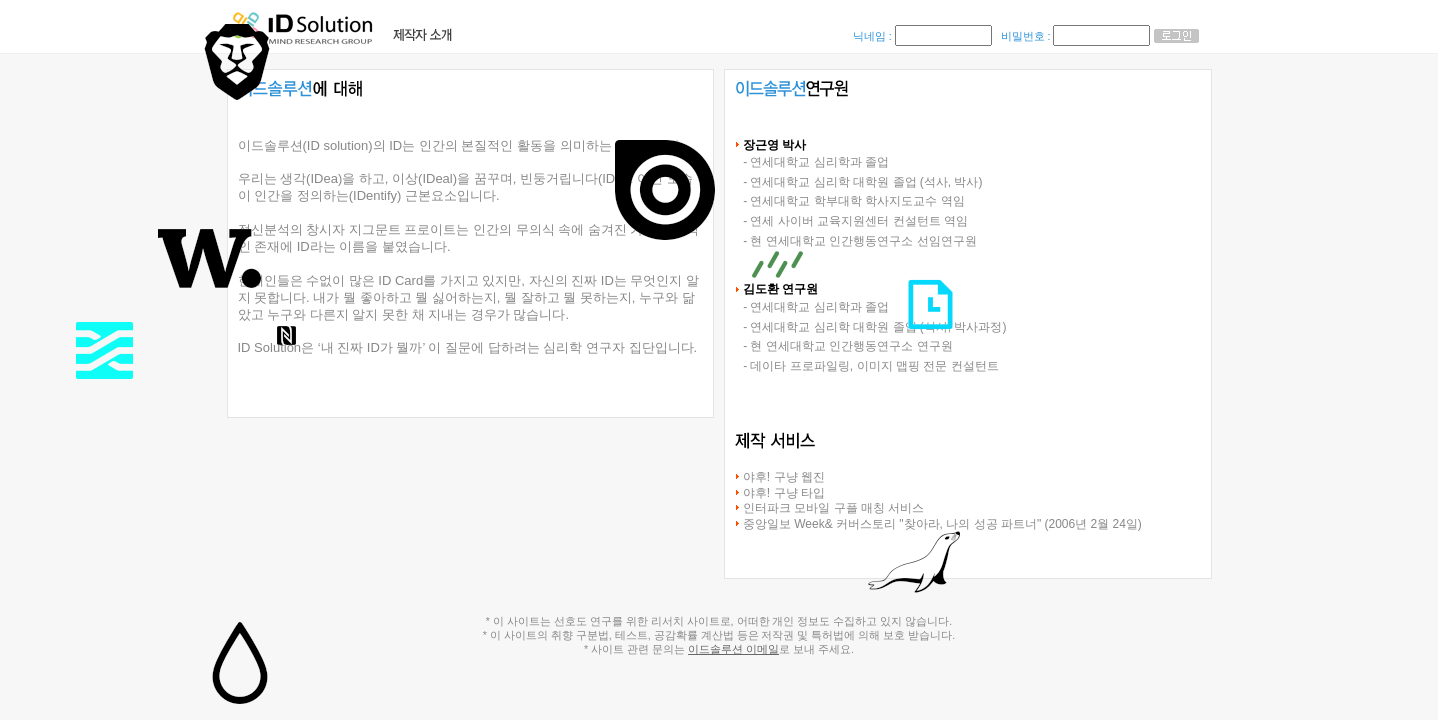 The height and width of the screenshot is (720, 1438). I want to click on mariadb foundation logo, so click(914, 562).